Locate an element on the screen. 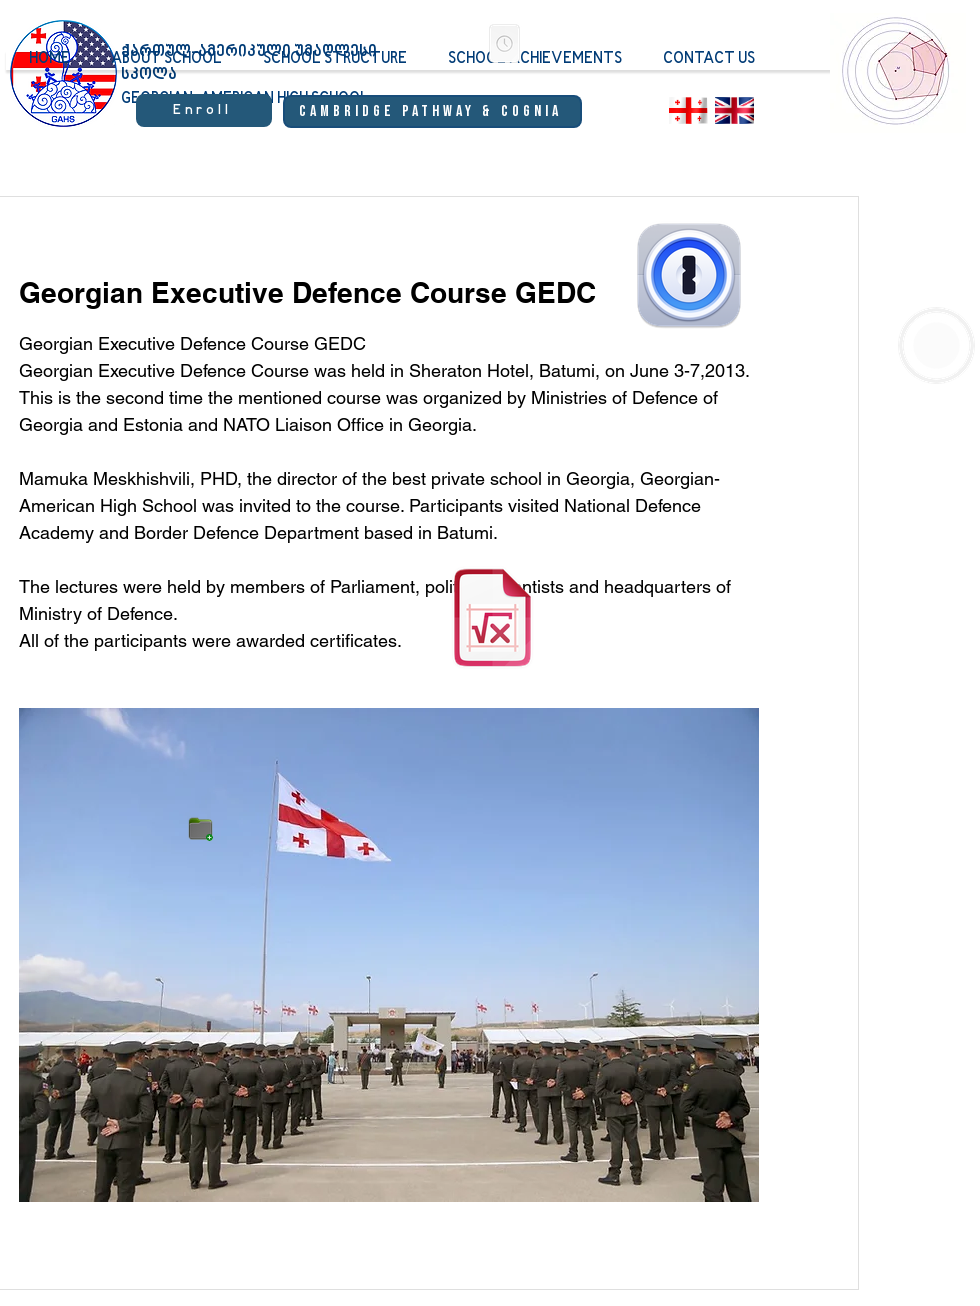 The image size is (980, 1306). open 1Password to access saved passwords is located at coordinates (689, 275).